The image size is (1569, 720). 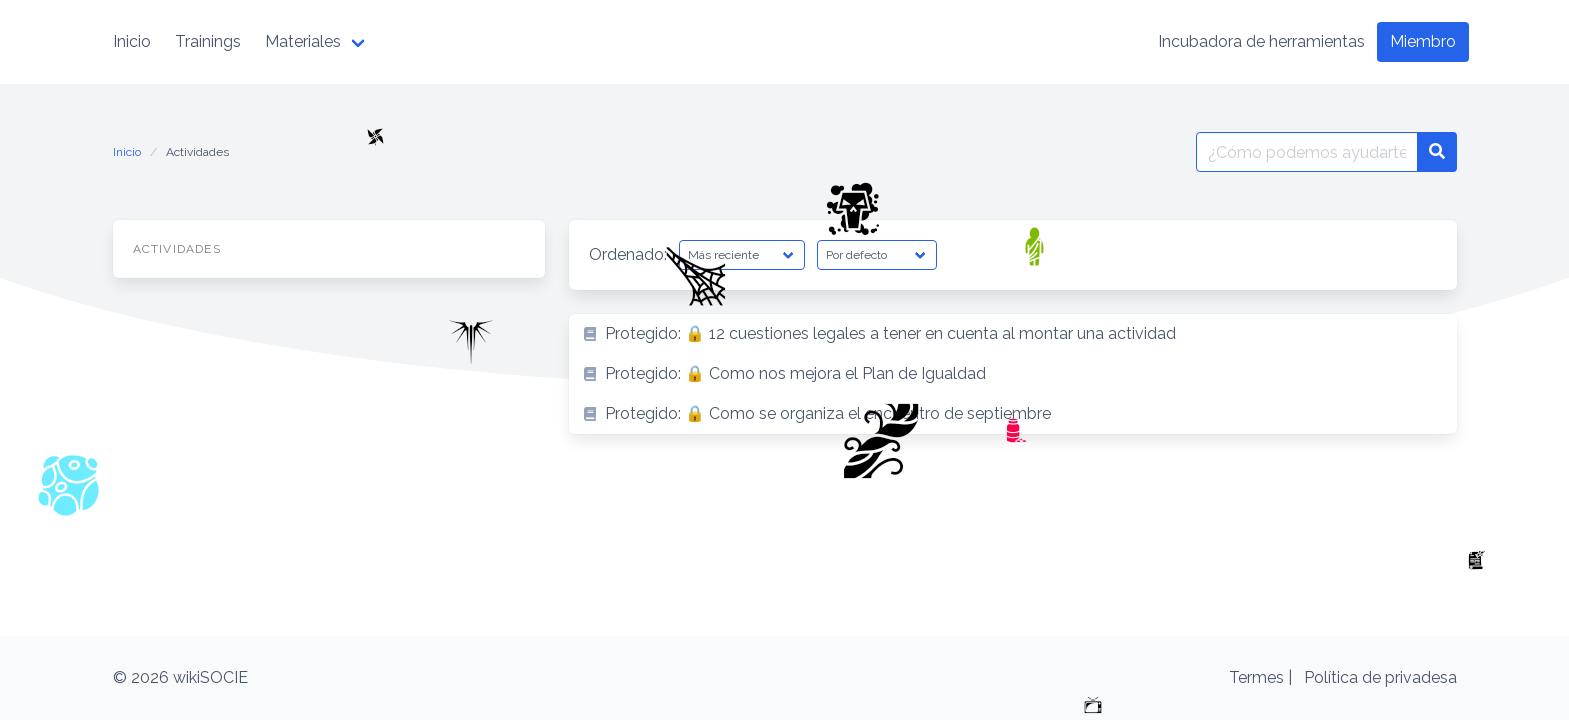 What do you see at coordinates (1476, 560) in the screenshot?
I see `pin or mark an important note` at bounding box center [1476, 560].